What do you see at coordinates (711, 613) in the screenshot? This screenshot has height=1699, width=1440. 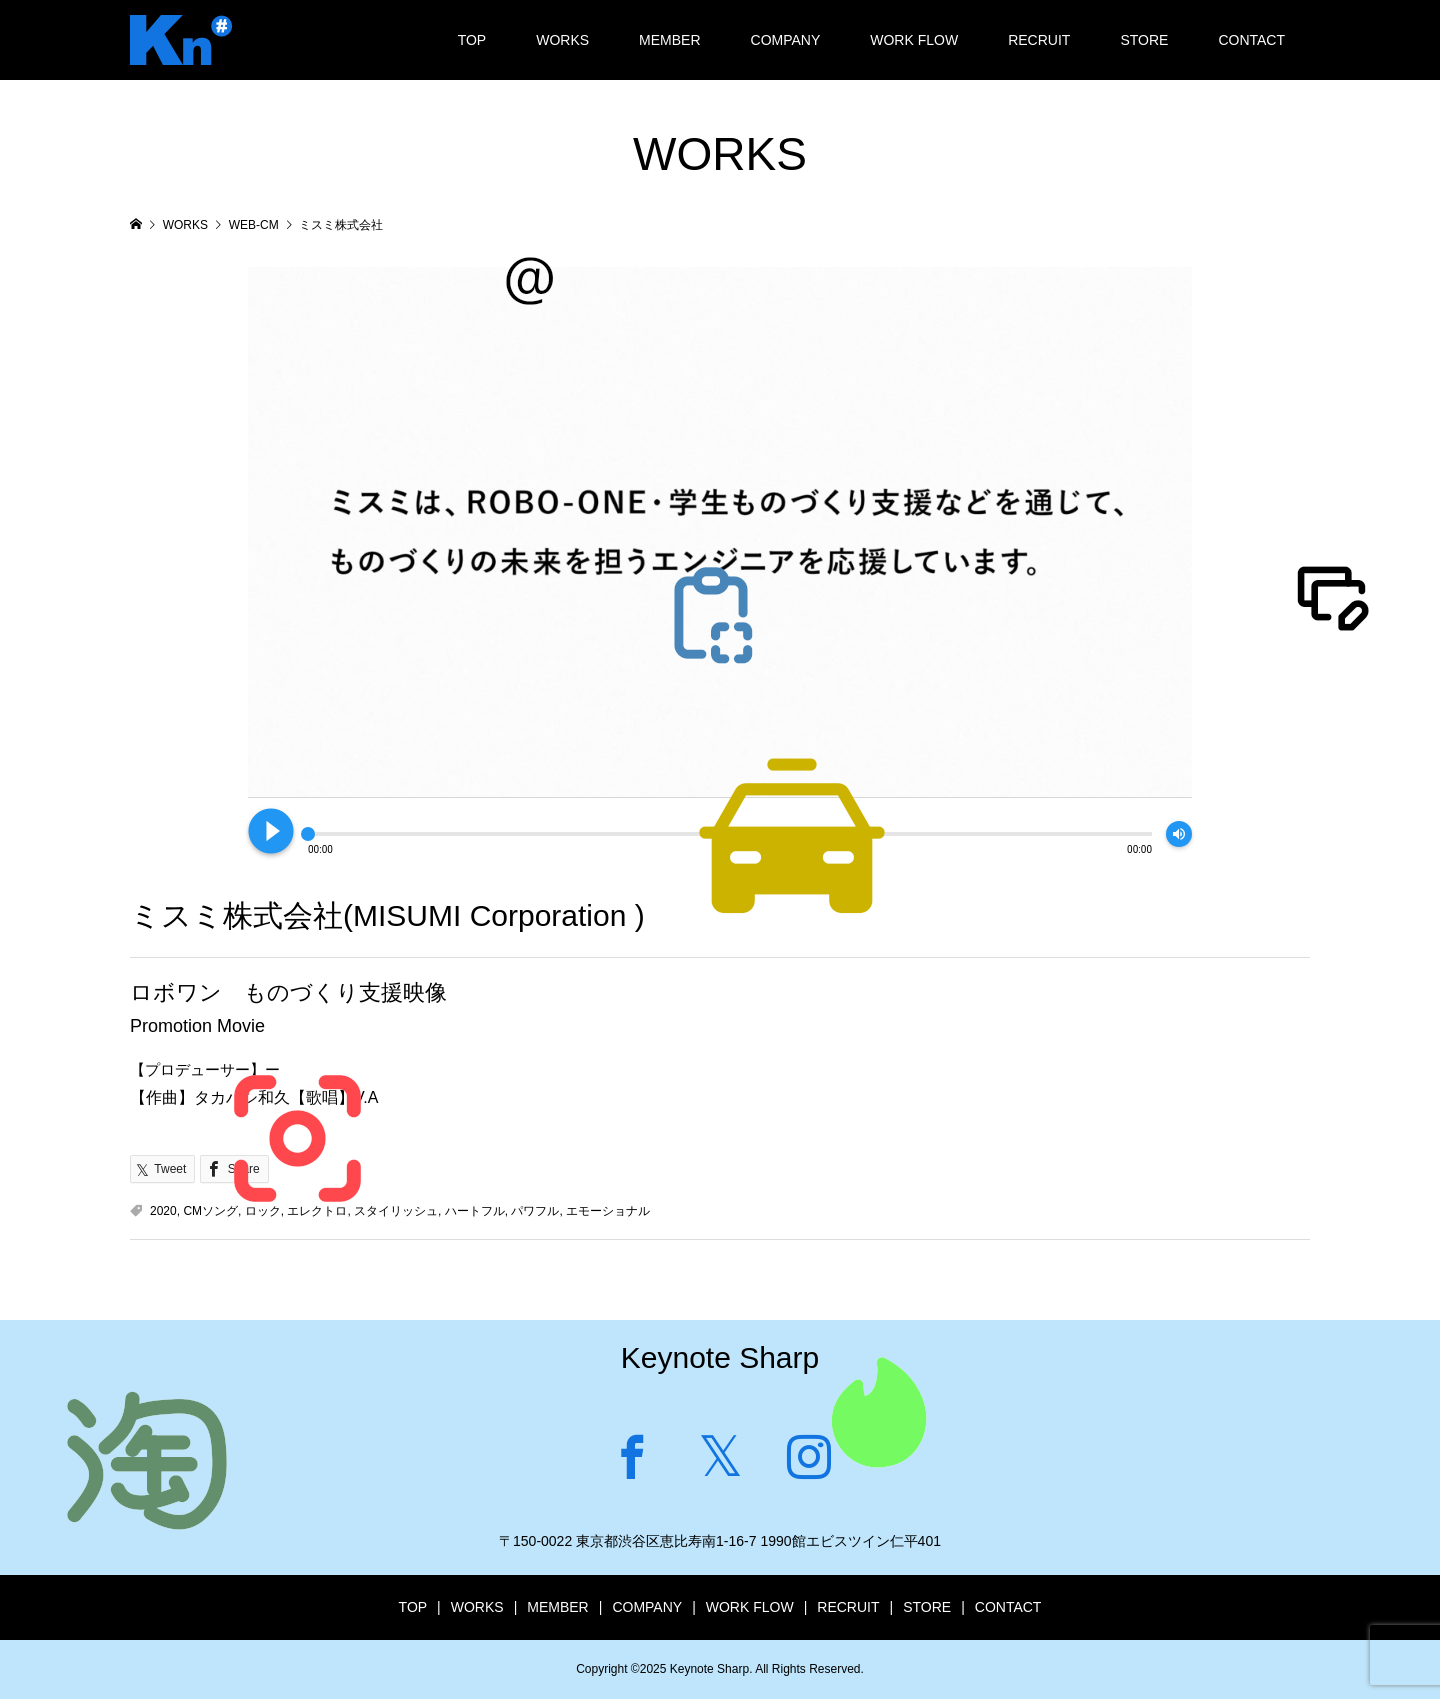 I see `copy to clipboard` at bounding box center [711, 613].